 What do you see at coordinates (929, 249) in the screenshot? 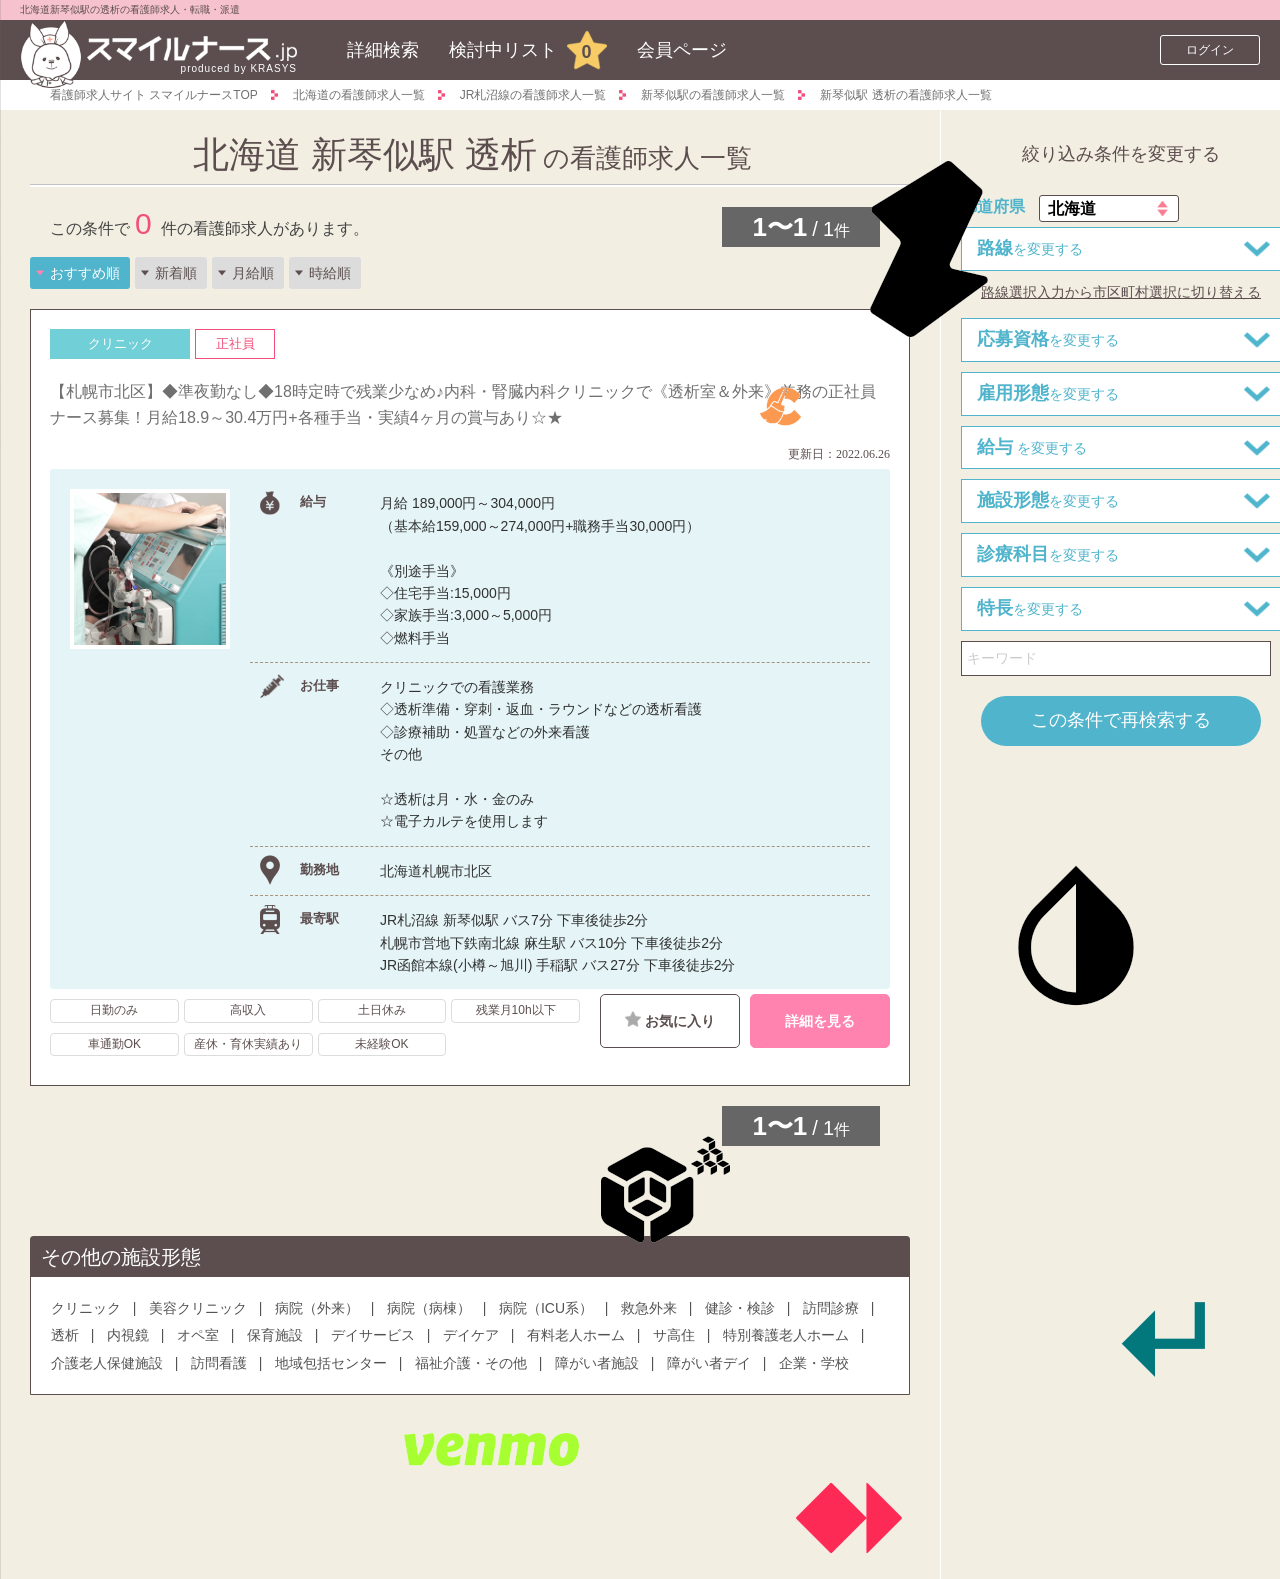
I see `open the Zilch app` at bounding box center [929, 249].